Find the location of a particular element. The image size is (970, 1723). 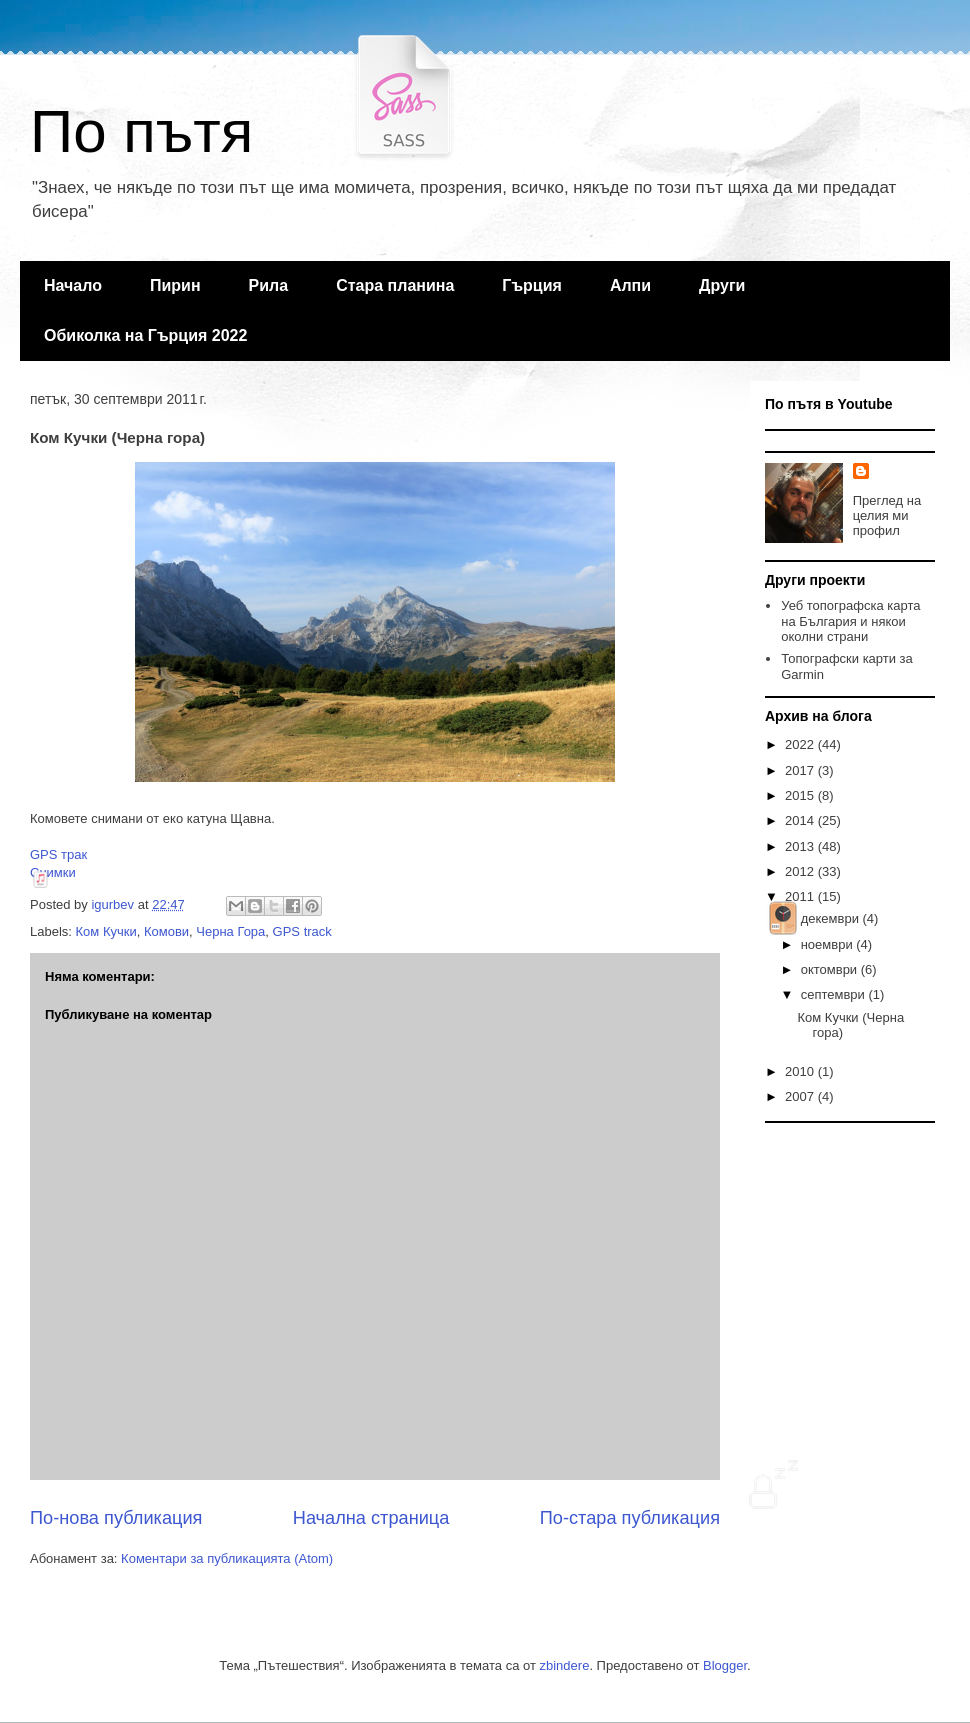

sass stylesheet file is located at coordinates (404, 97).